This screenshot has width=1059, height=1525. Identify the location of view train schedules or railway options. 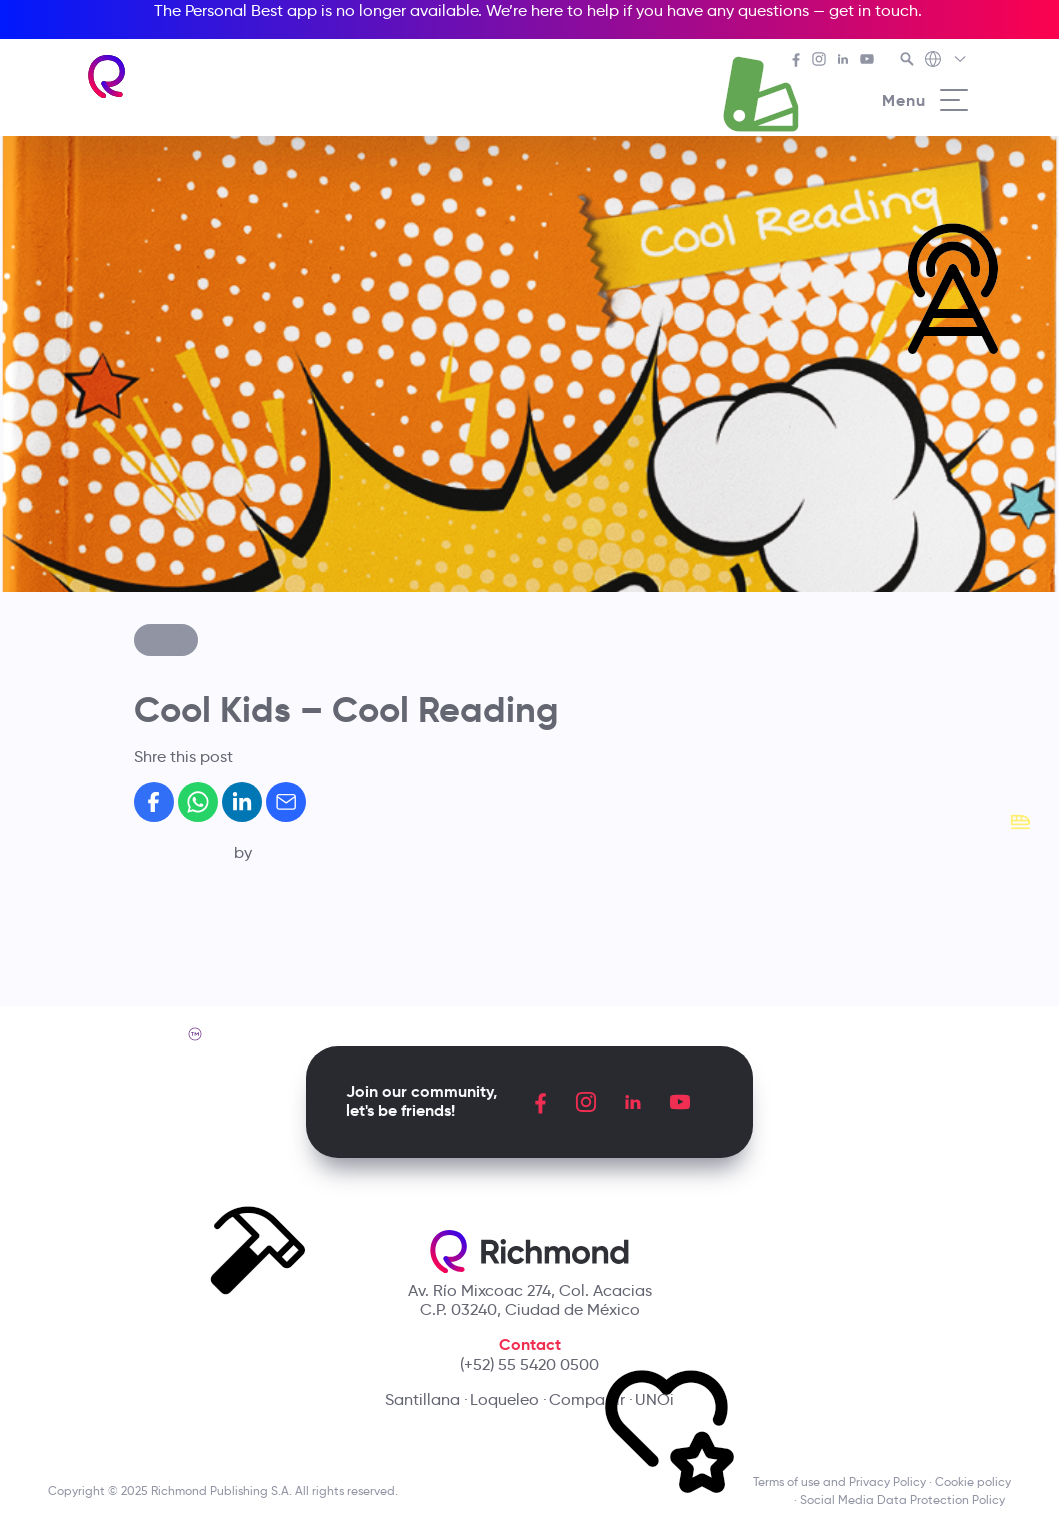
(1020, 821).